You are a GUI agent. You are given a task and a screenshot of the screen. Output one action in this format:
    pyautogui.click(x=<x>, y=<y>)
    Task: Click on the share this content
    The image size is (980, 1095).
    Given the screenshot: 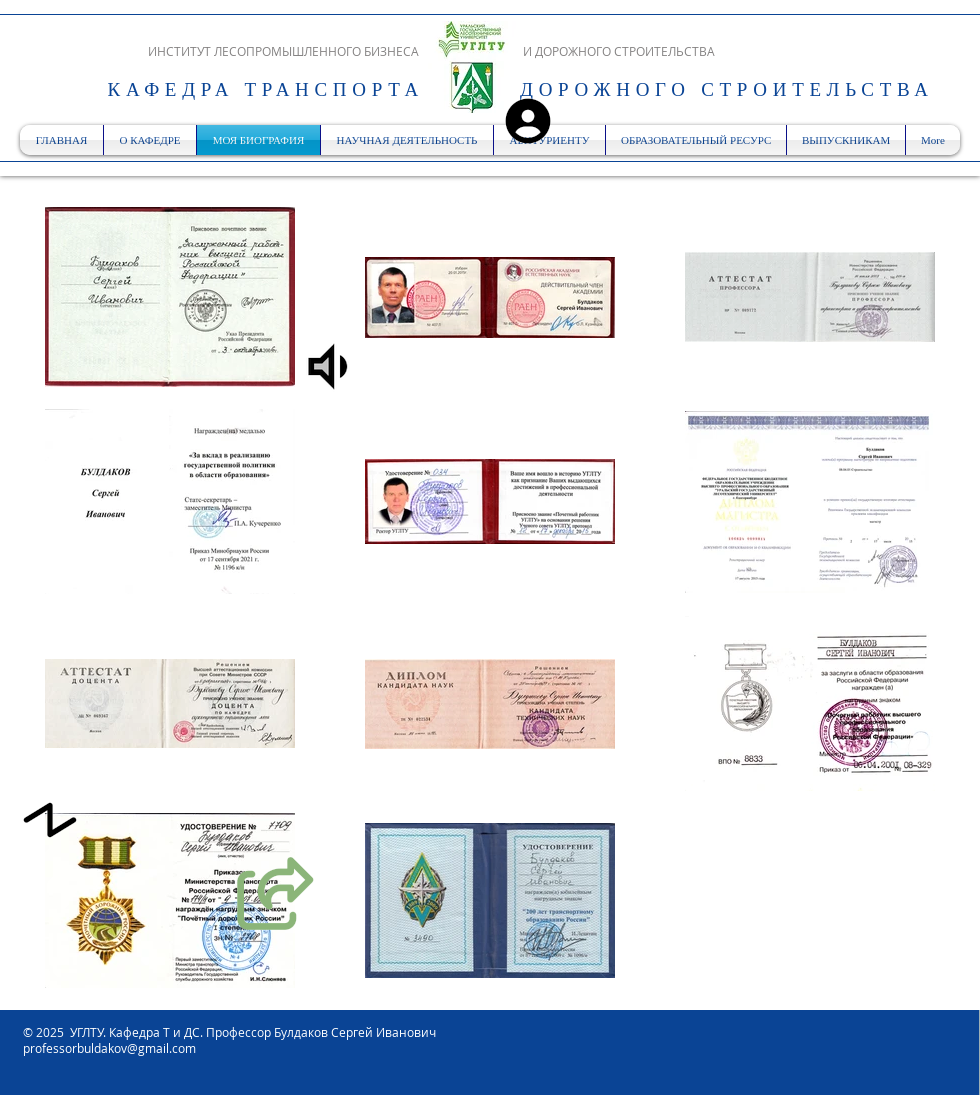 What is the action you would take?
    pyautogui.click(x=273, y=893)
    